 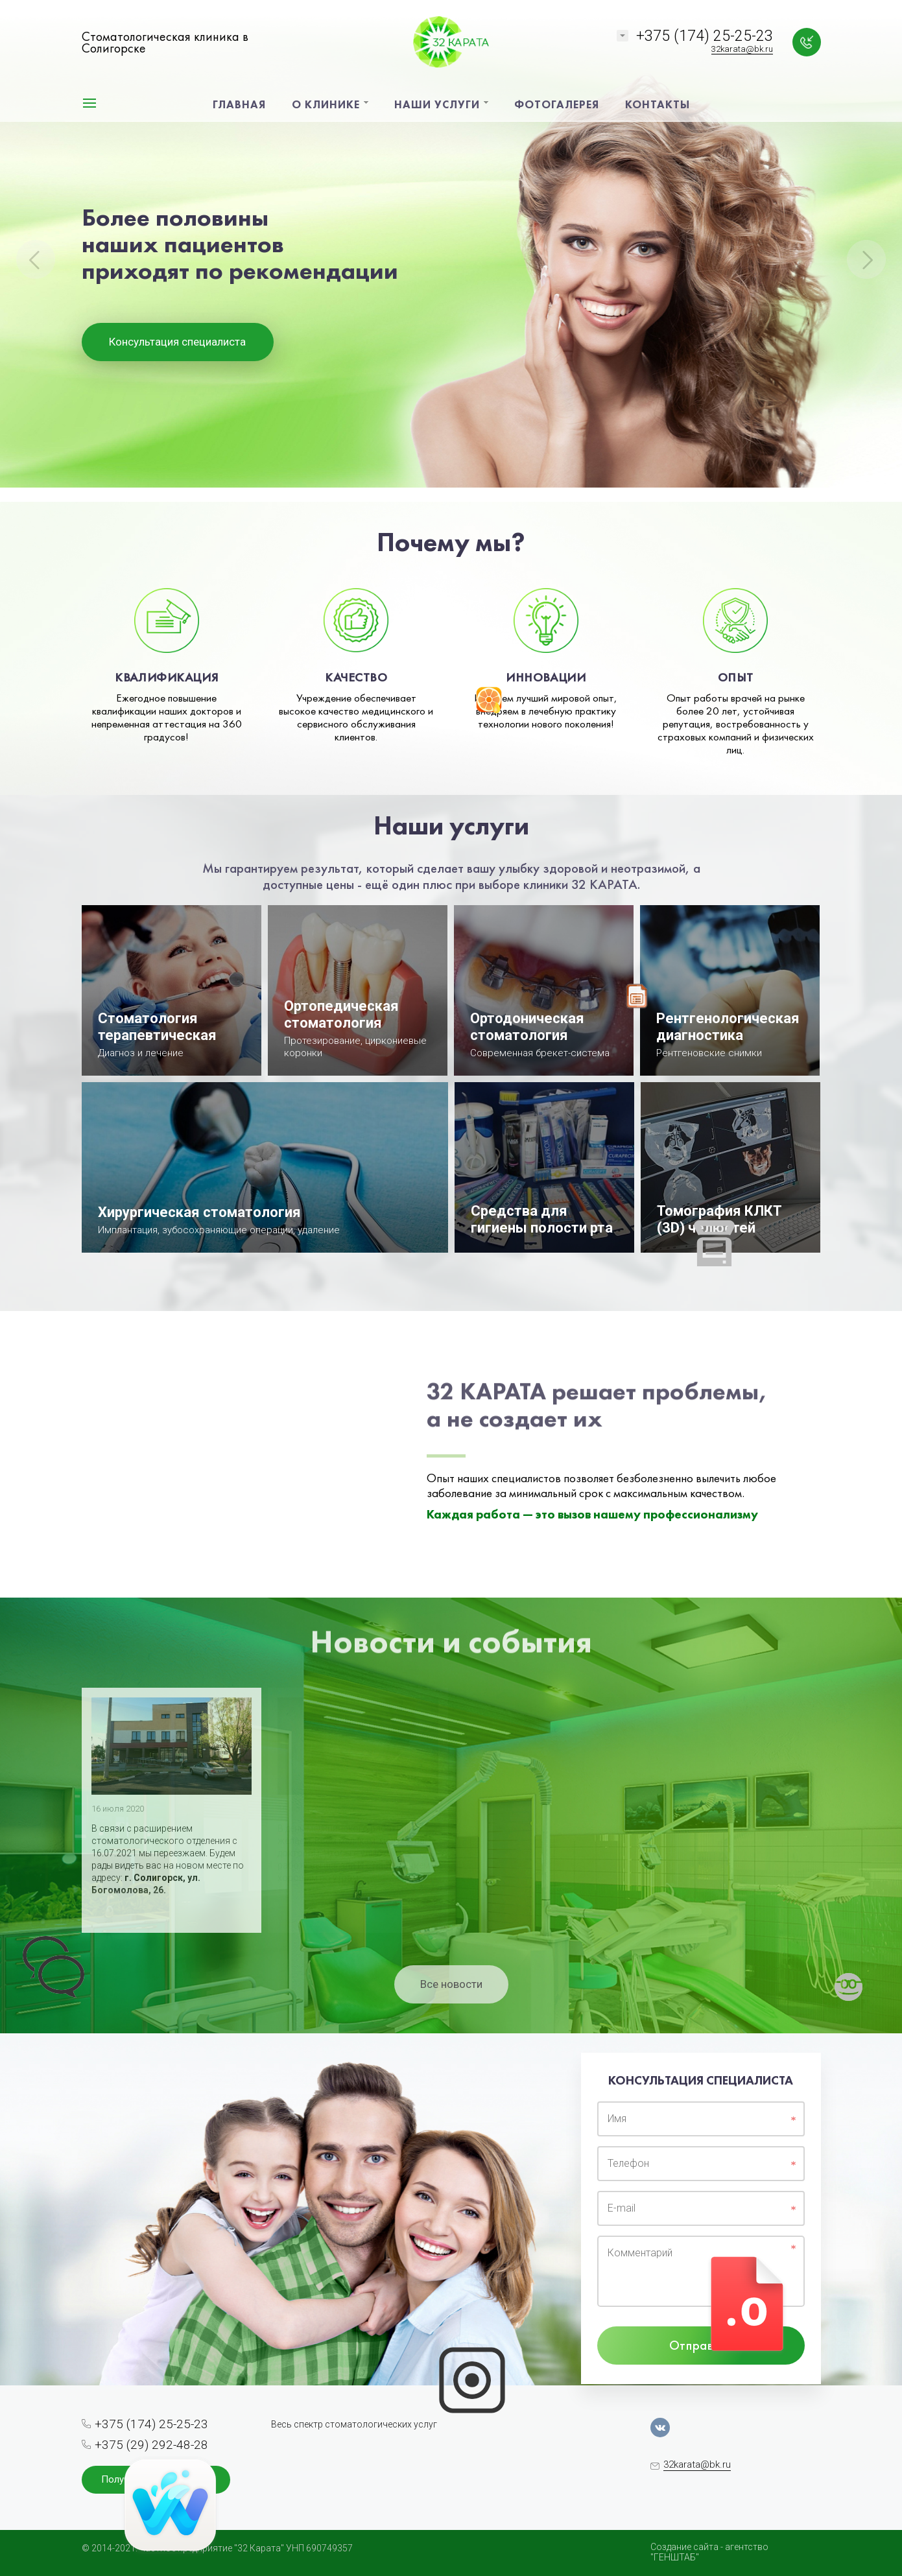 I want to click on open rhythmbox music player, so click(x=472, y=2380).